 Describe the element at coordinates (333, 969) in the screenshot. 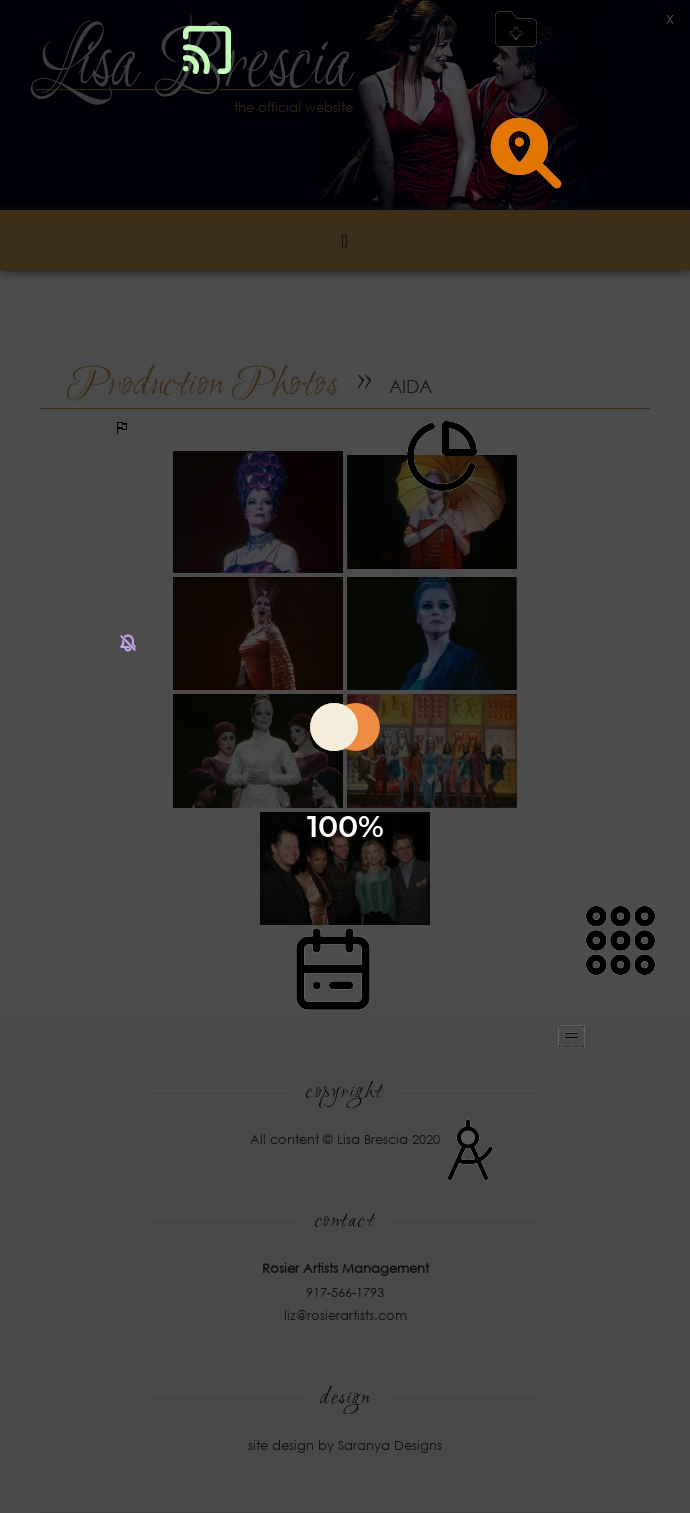

I see `open calendar or date picker` at that location.